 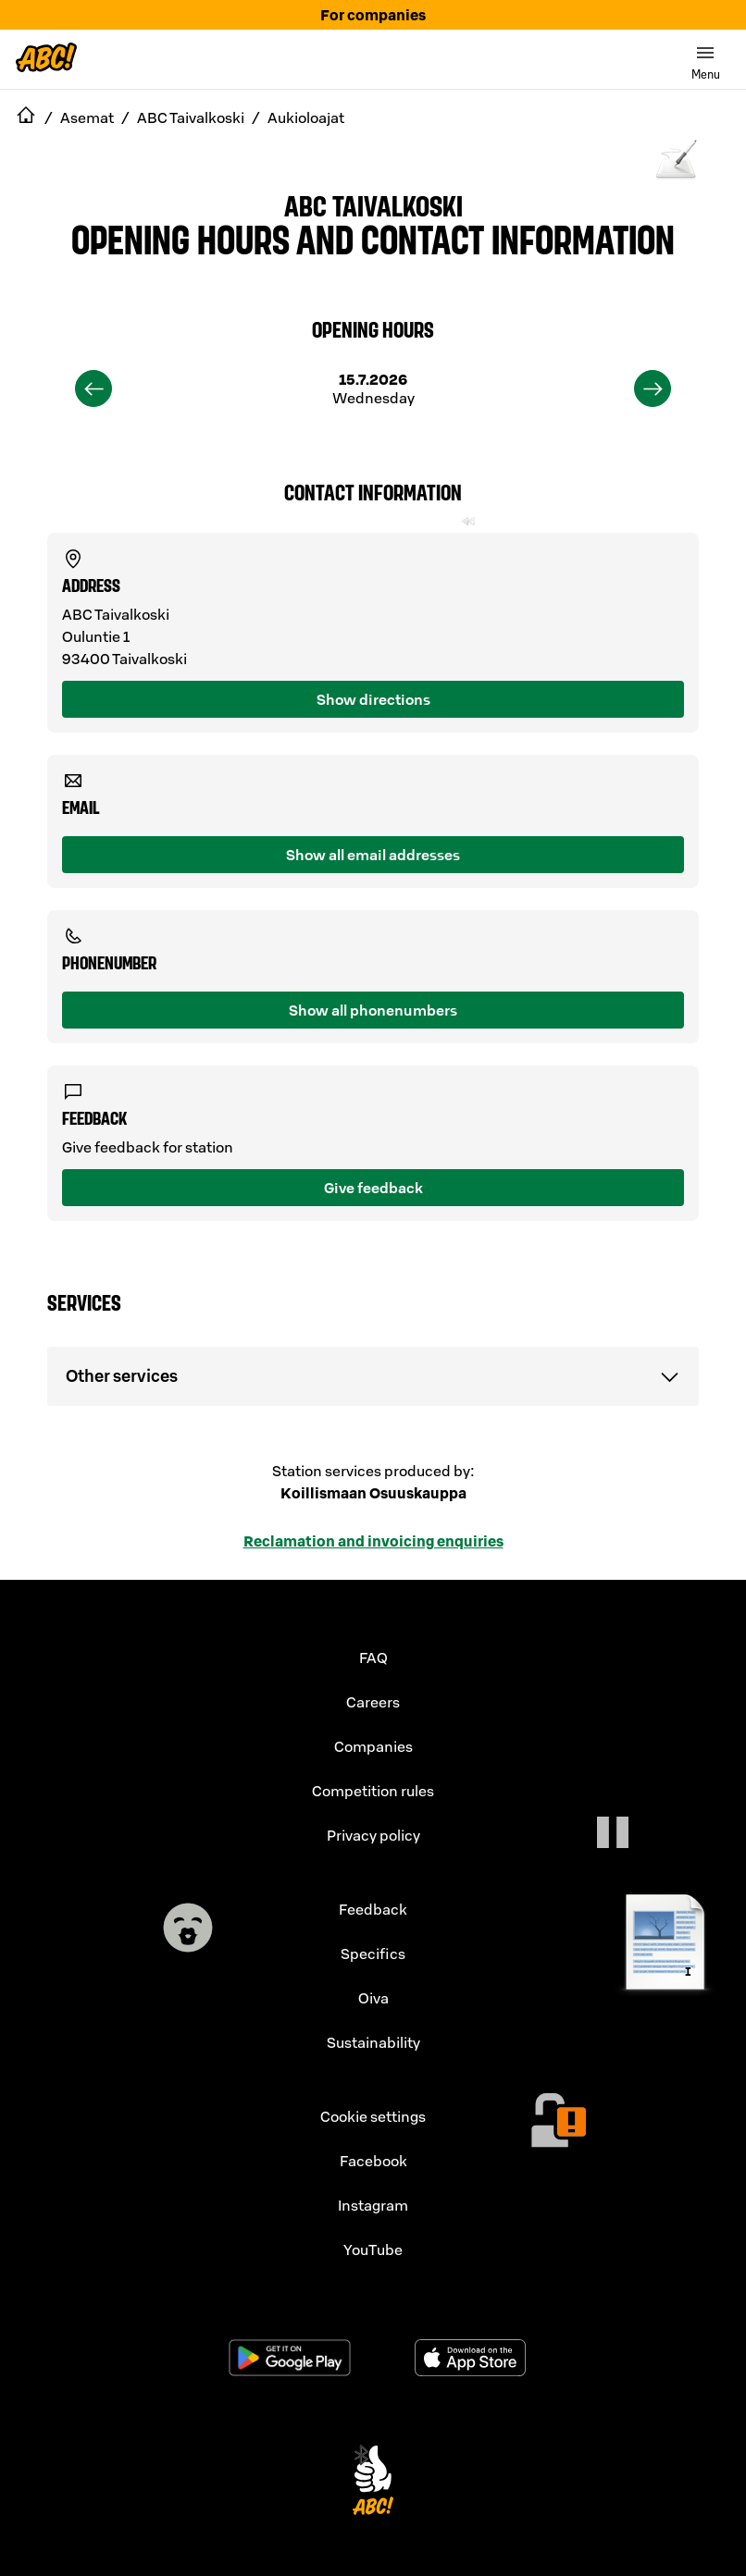 What do you see at coordinates (467, 521) in the screenshot?
I see `seek forward in media (right-to-left interface)` at bounding box center [467, 521].